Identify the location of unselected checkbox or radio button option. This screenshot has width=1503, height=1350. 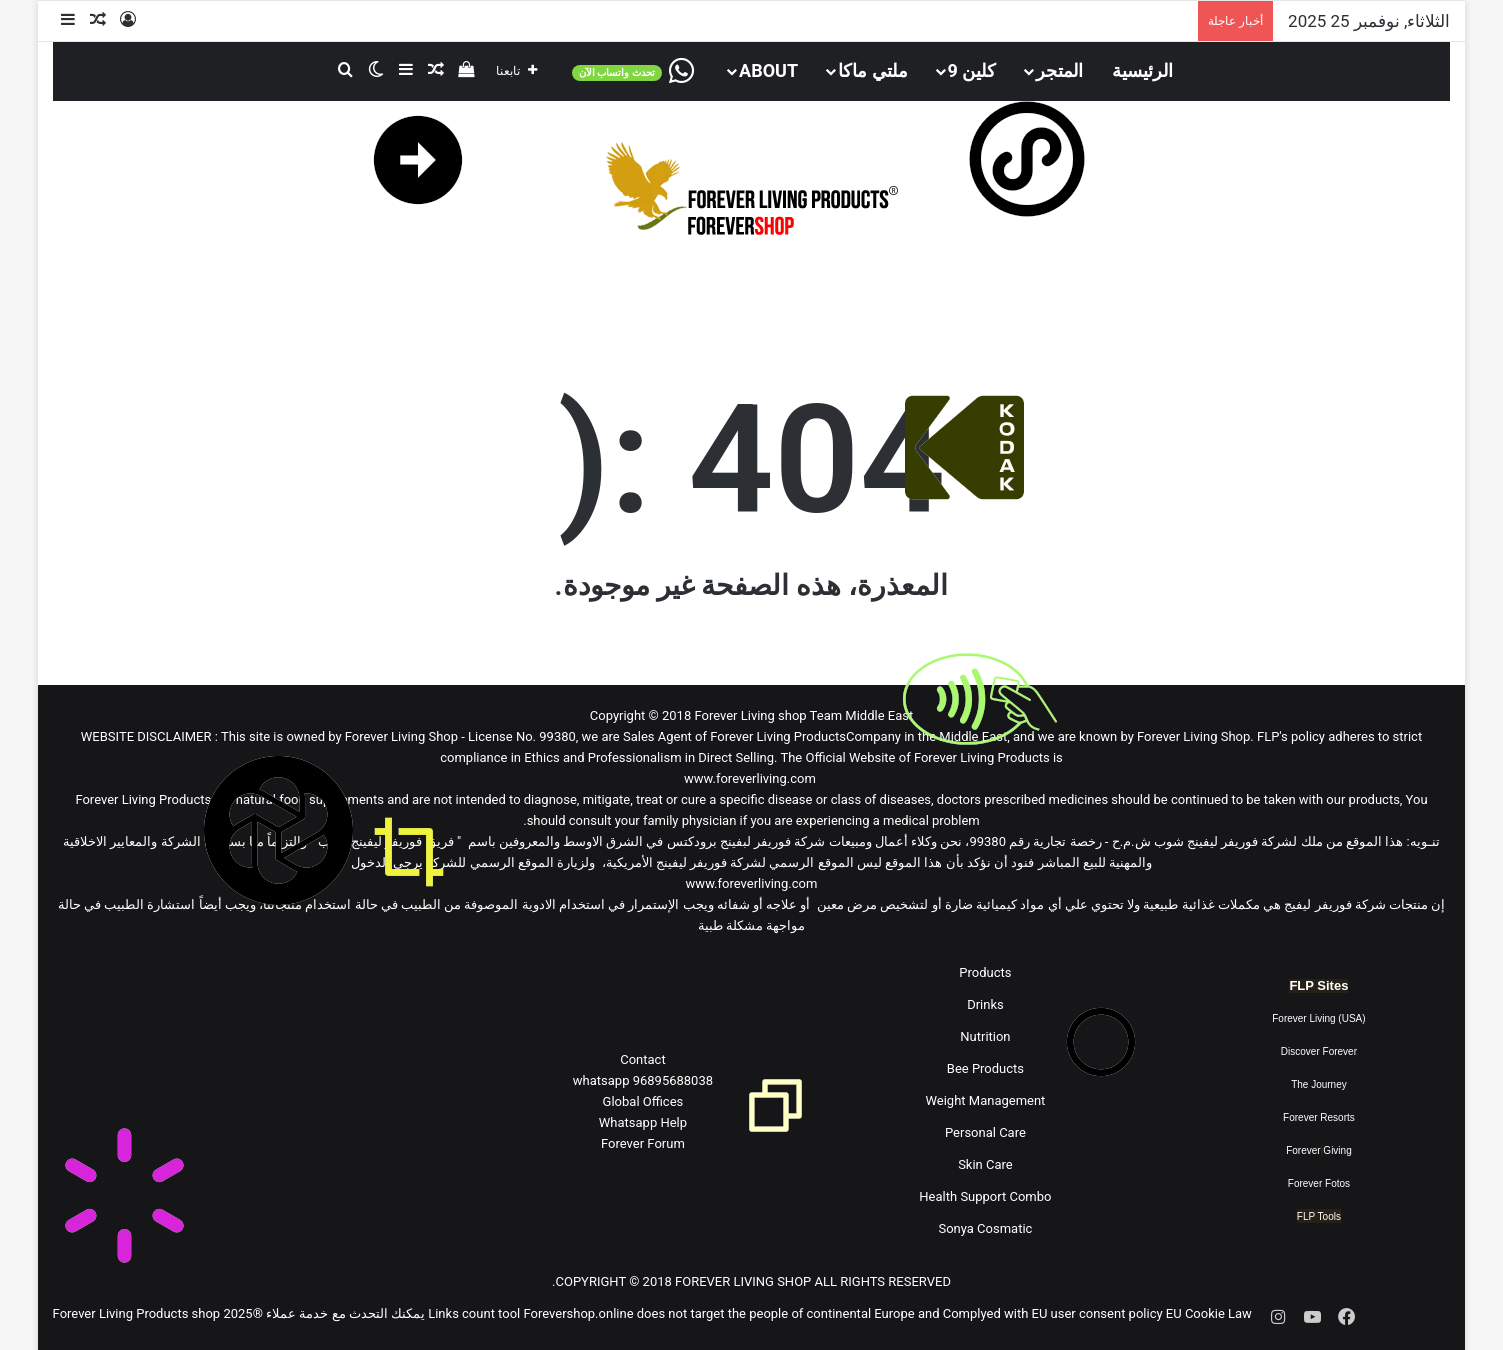
(1101, 1042).